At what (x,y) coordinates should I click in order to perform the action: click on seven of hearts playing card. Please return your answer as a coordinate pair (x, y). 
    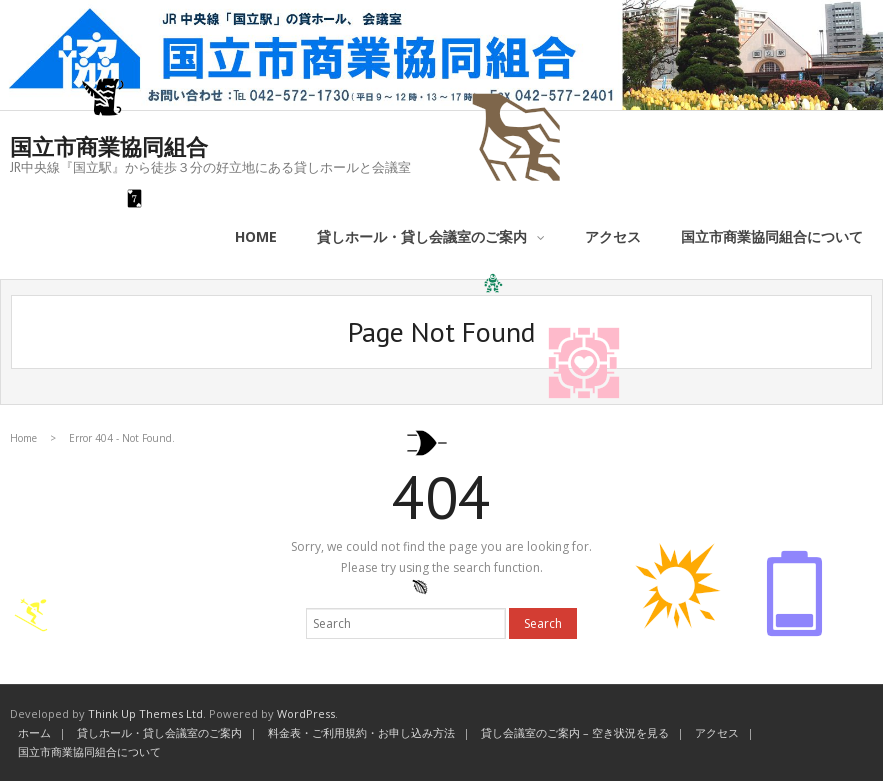
    Looking at the image, I should click on (134, 198).